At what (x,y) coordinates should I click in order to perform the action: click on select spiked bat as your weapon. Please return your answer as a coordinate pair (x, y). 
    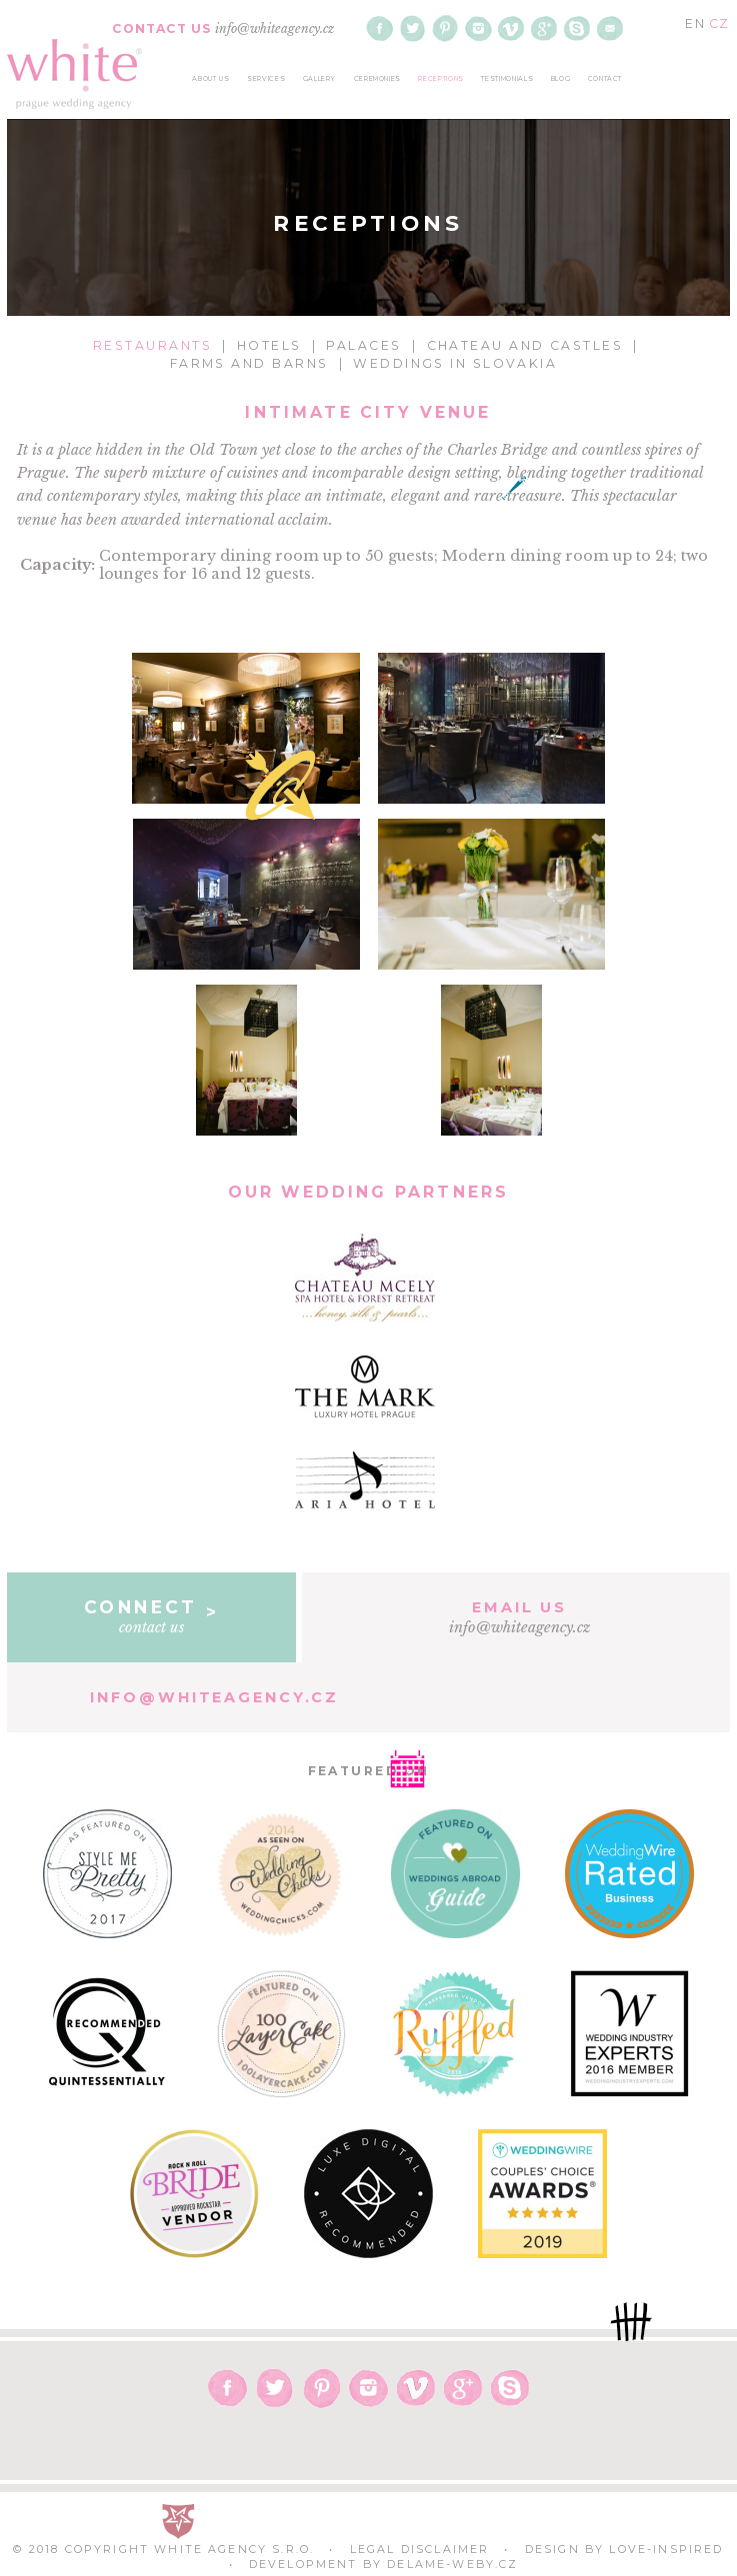
    Looking at the image, I should click on (515, 487).